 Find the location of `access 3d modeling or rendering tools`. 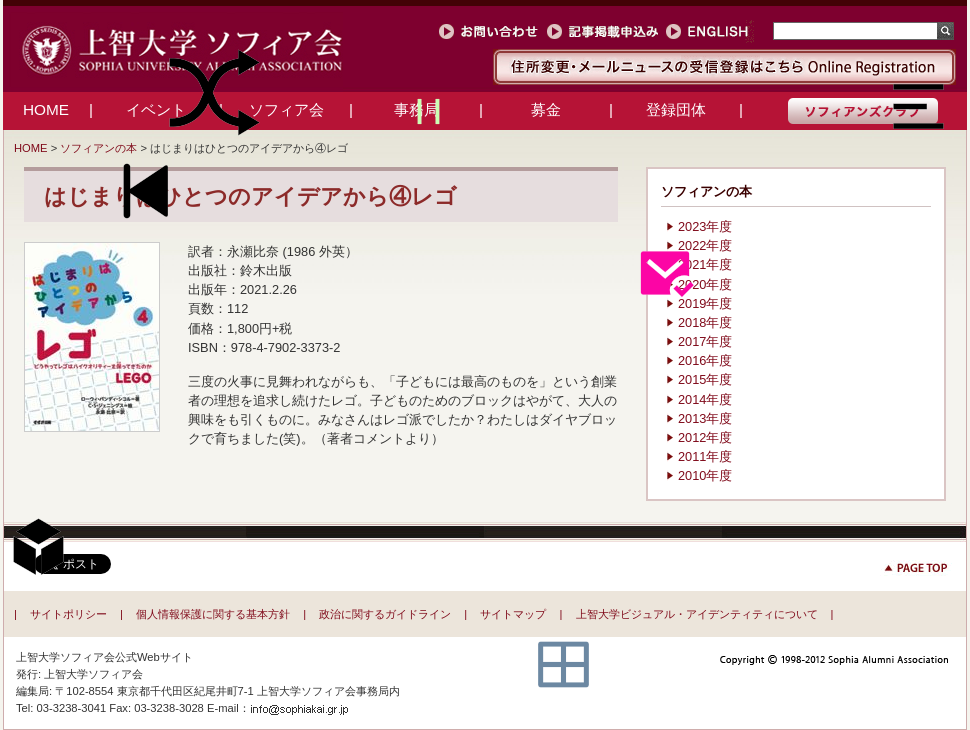

access 3d modeling or rendering tools is located at coordinates (38, 547).